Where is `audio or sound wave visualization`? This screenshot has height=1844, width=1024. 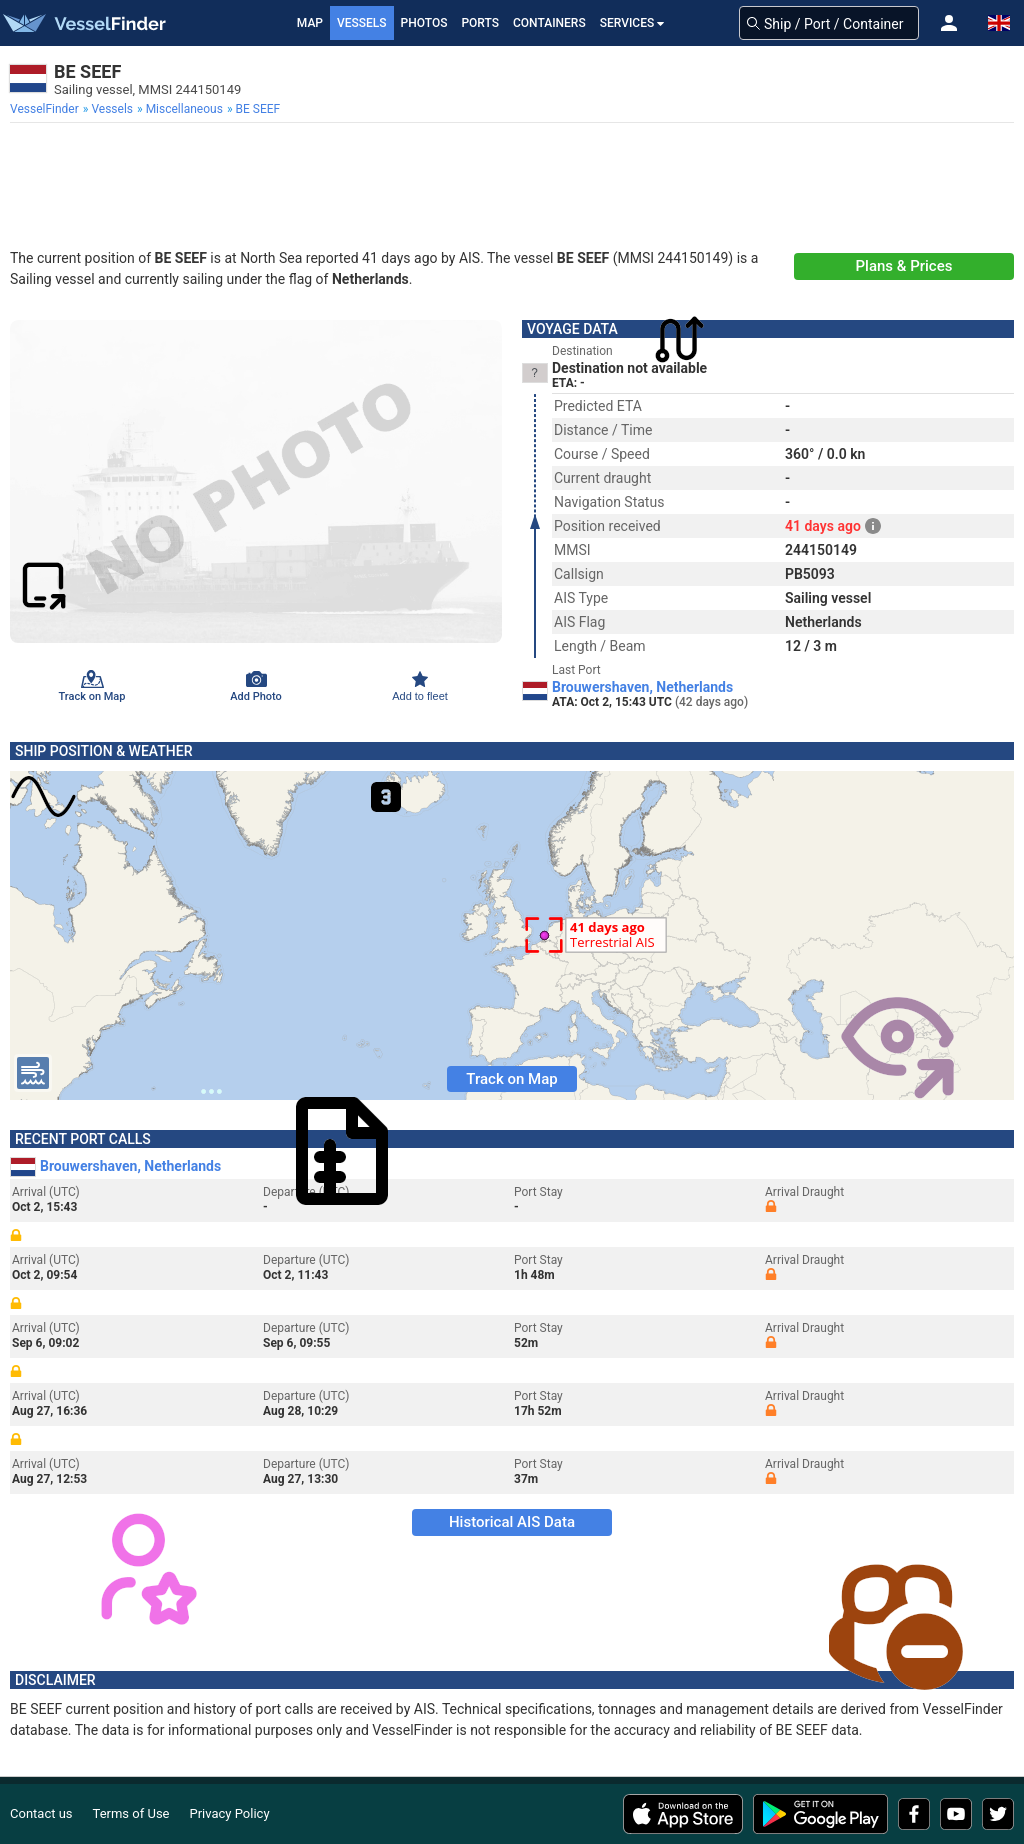
audio or sound wave visualization is located at coordinates (43, 796).